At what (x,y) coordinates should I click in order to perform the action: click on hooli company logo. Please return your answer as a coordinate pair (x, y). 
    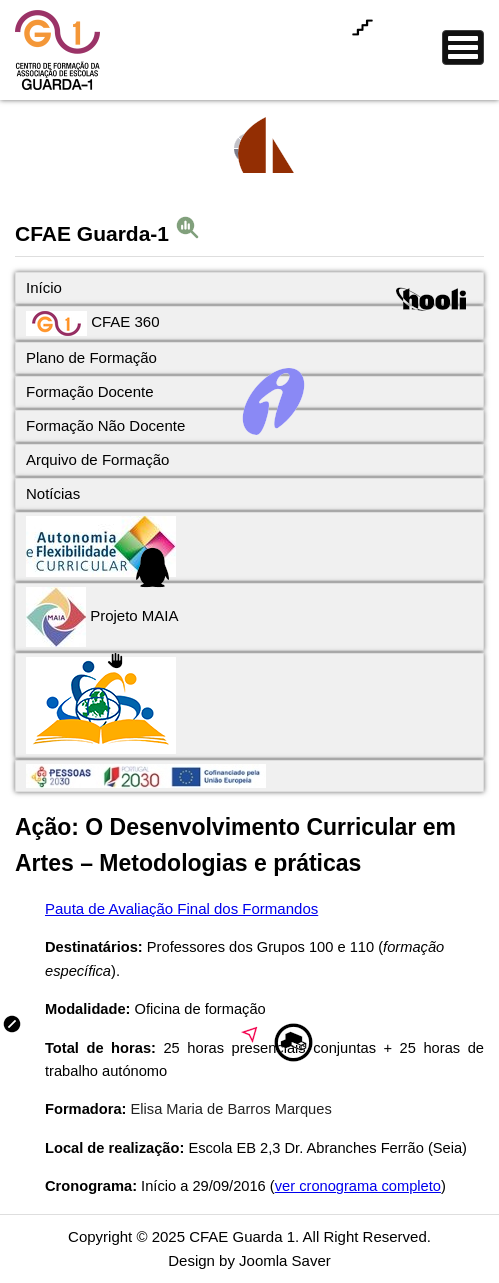
    Looking at the image, I should click on (431, 299).